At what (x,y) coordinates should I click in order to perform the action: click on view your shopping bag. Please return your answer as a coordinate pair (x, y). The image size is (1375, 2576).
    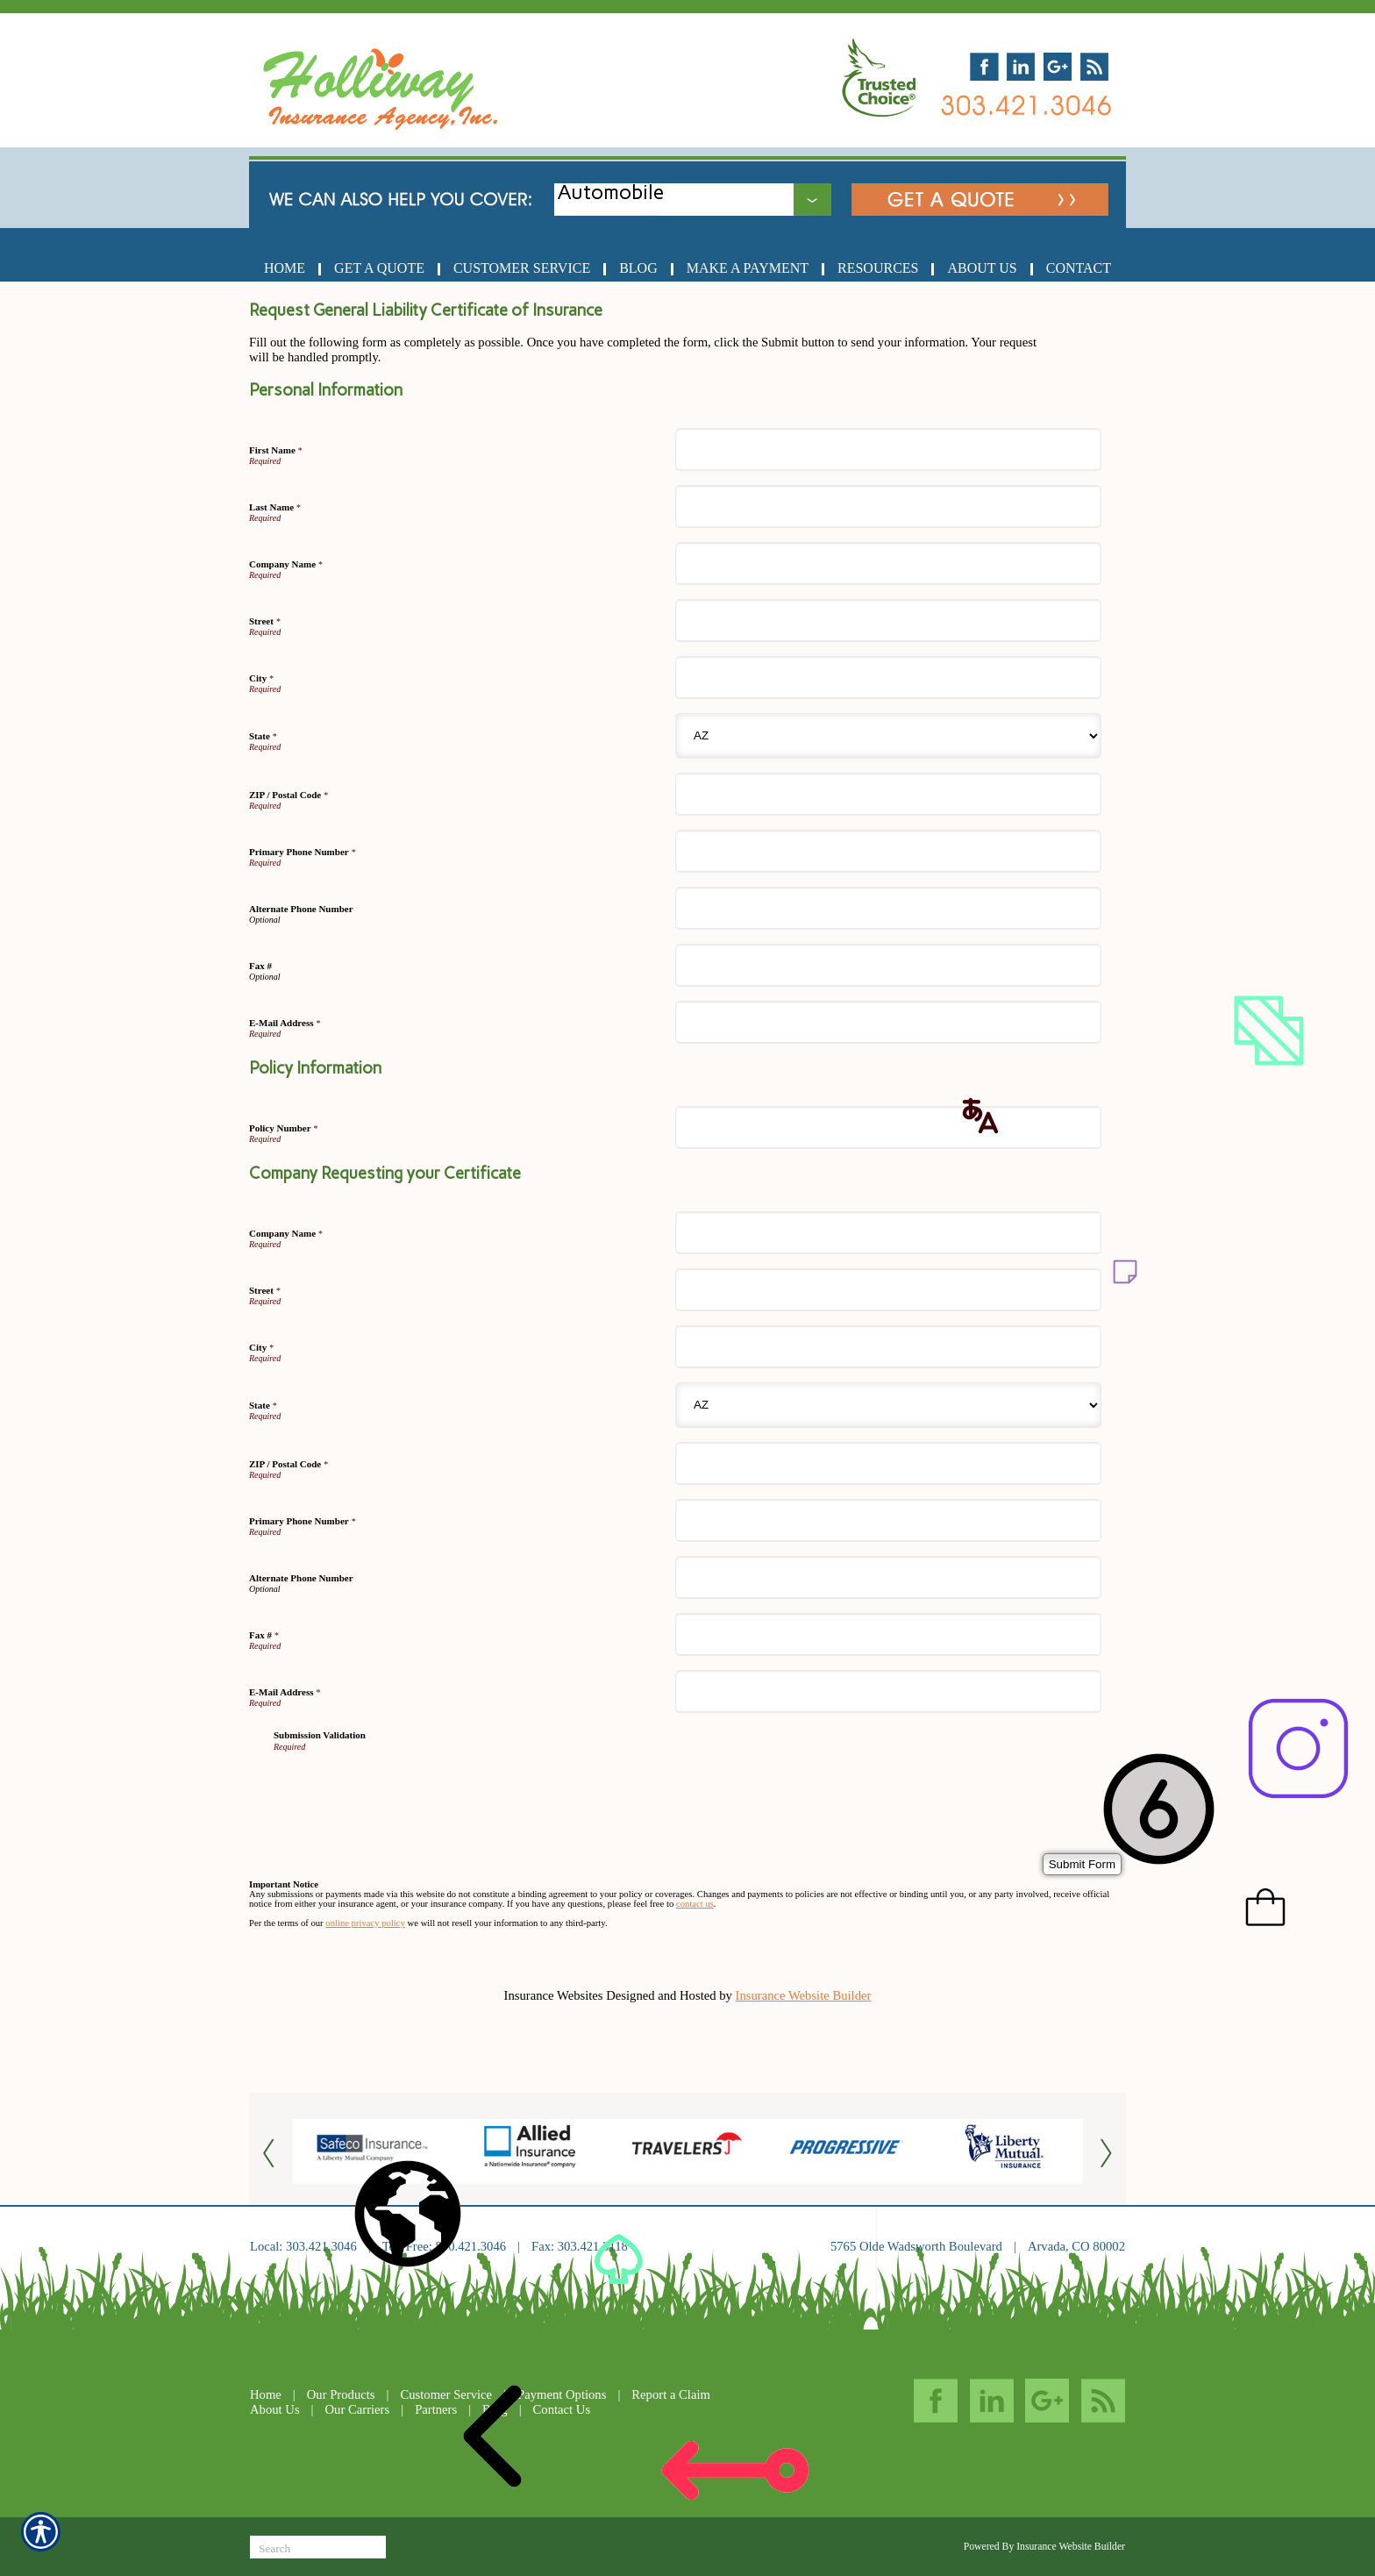
    Looking at the image, I should click on (1265, 1909).